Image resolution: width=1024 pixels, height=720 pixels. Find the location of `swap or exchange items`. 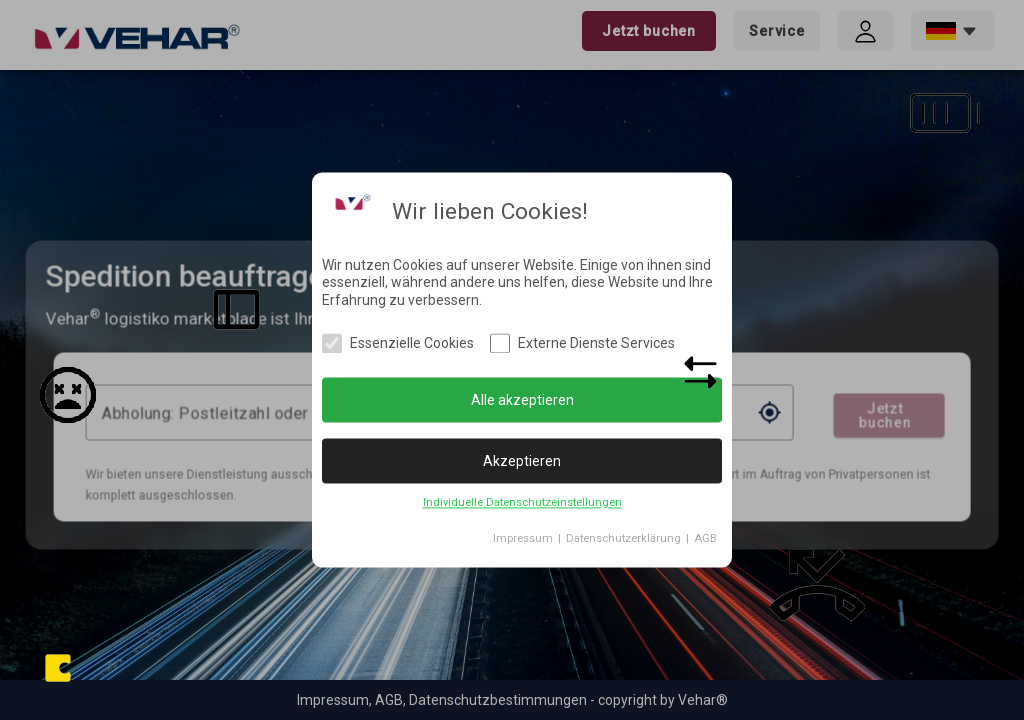

swap or exchange items is located at coordinates (700, 372).